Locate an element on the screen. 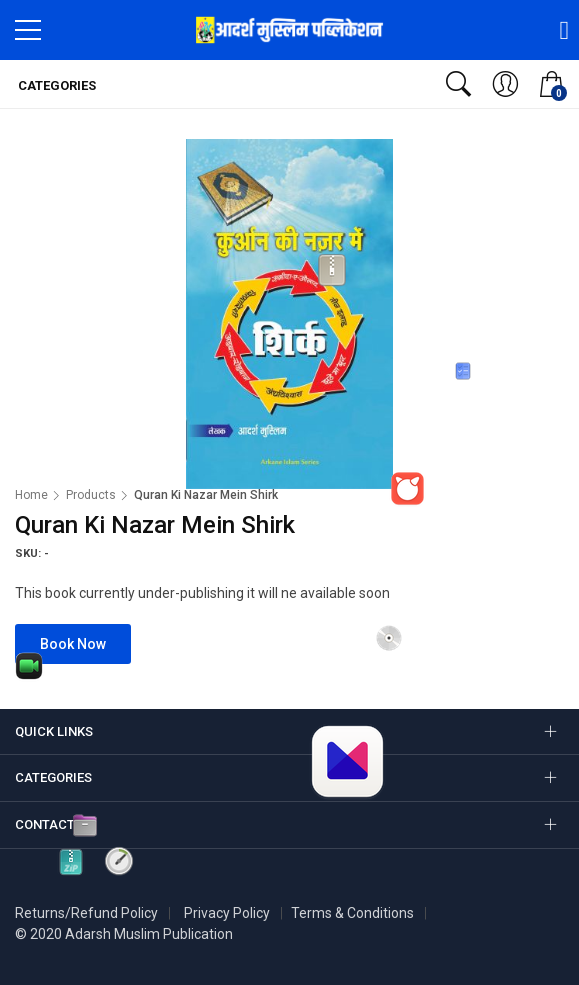  open the file manager is located at coordinates (85, 825).